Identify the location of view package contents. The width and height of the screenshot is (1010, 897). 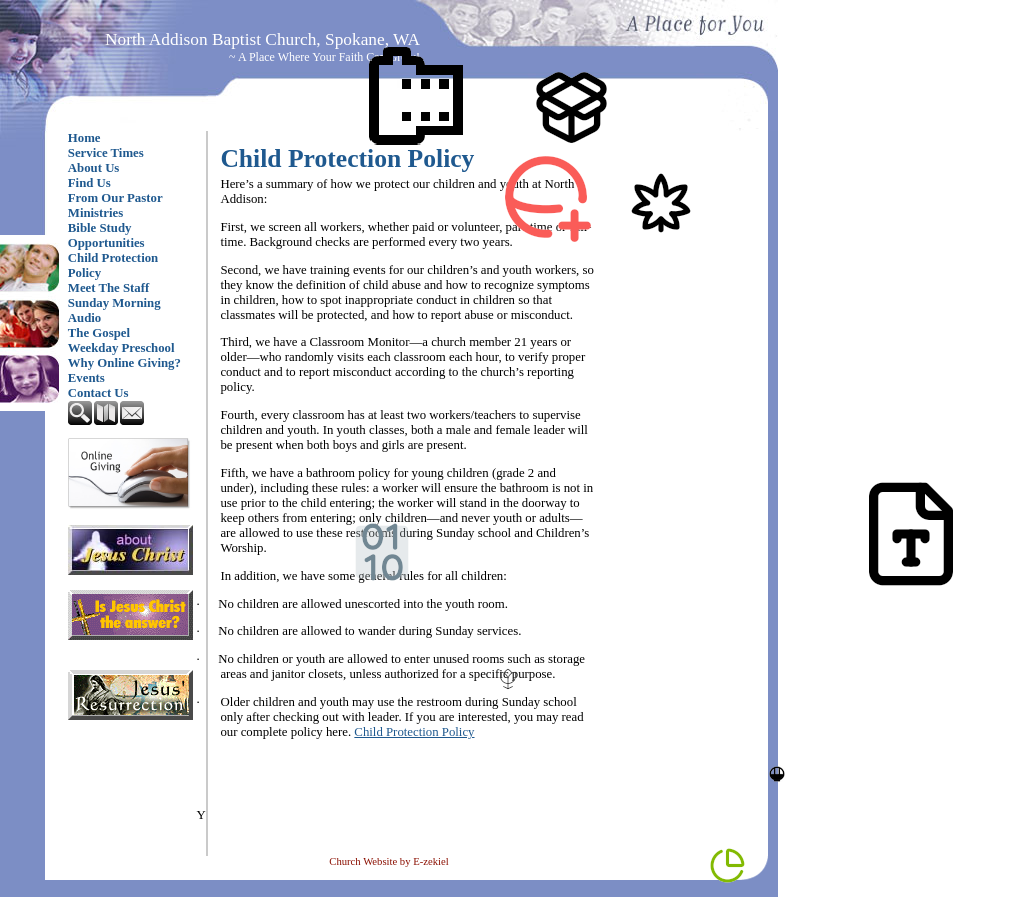
(571, 107).